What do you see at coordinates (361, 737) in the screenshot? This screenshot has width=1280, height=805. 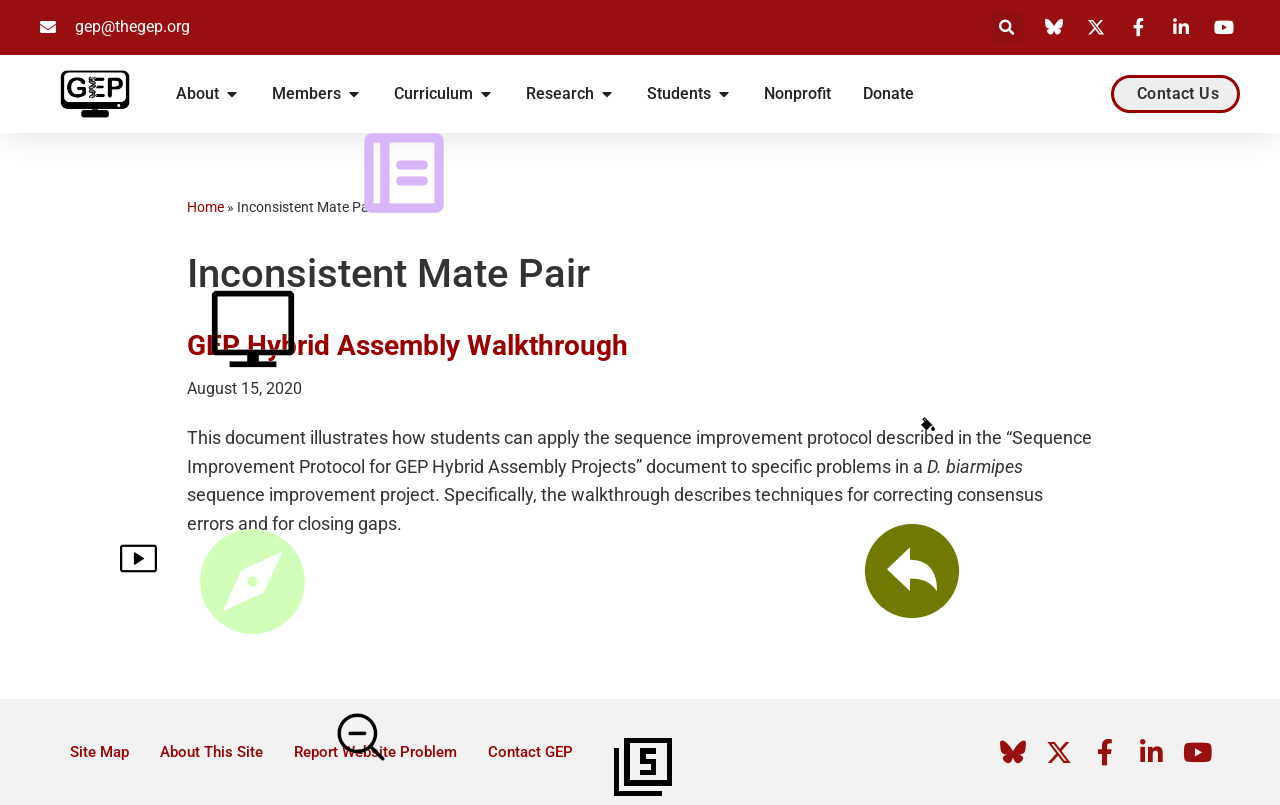 I see `zoom out` at bounding box center [361, 737].